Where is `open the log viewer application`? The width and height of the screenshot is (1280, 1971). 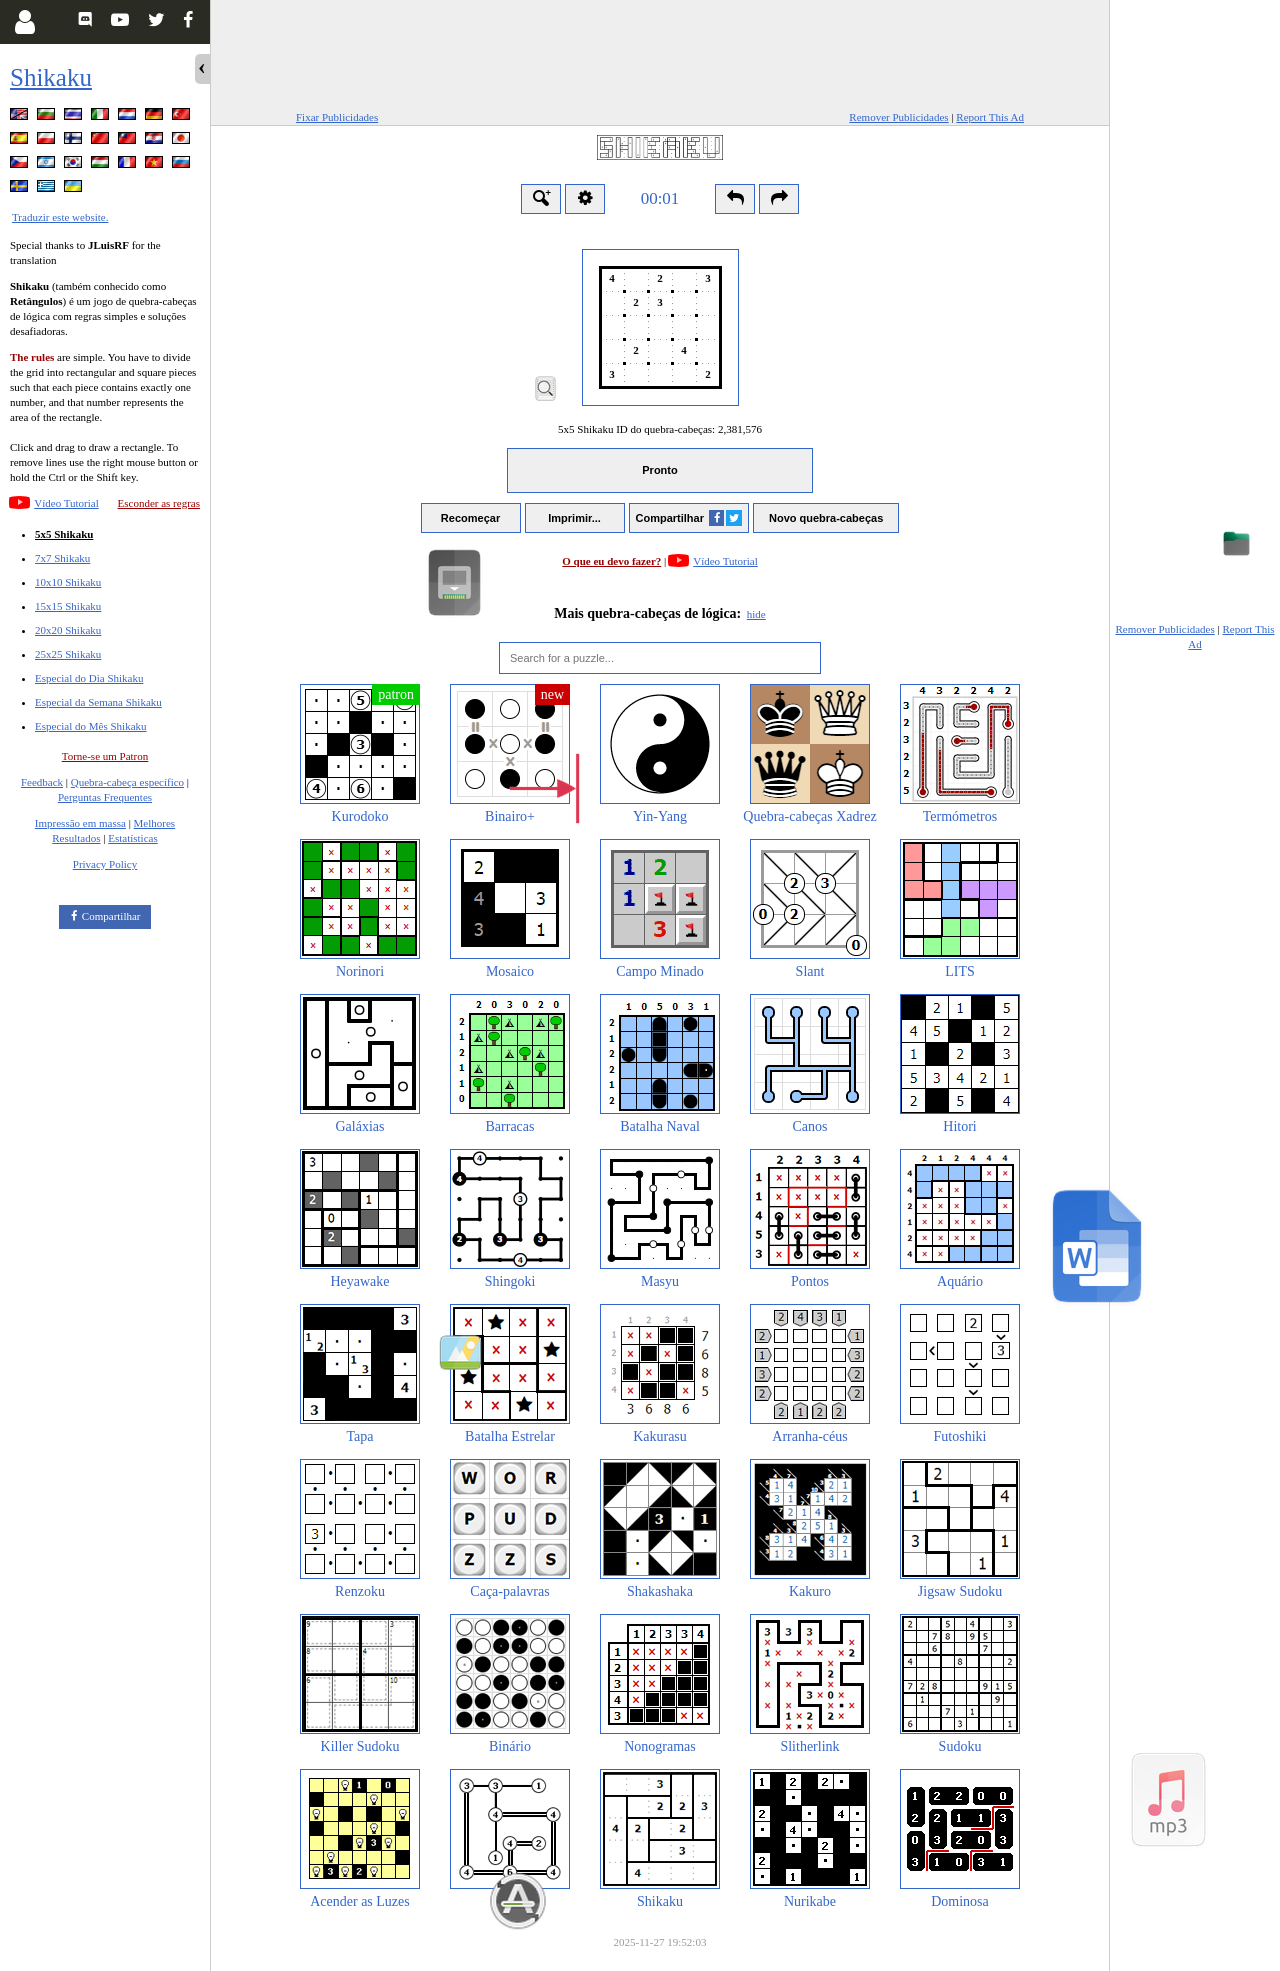 open the log viewer application is located at coordinates (545, 388).